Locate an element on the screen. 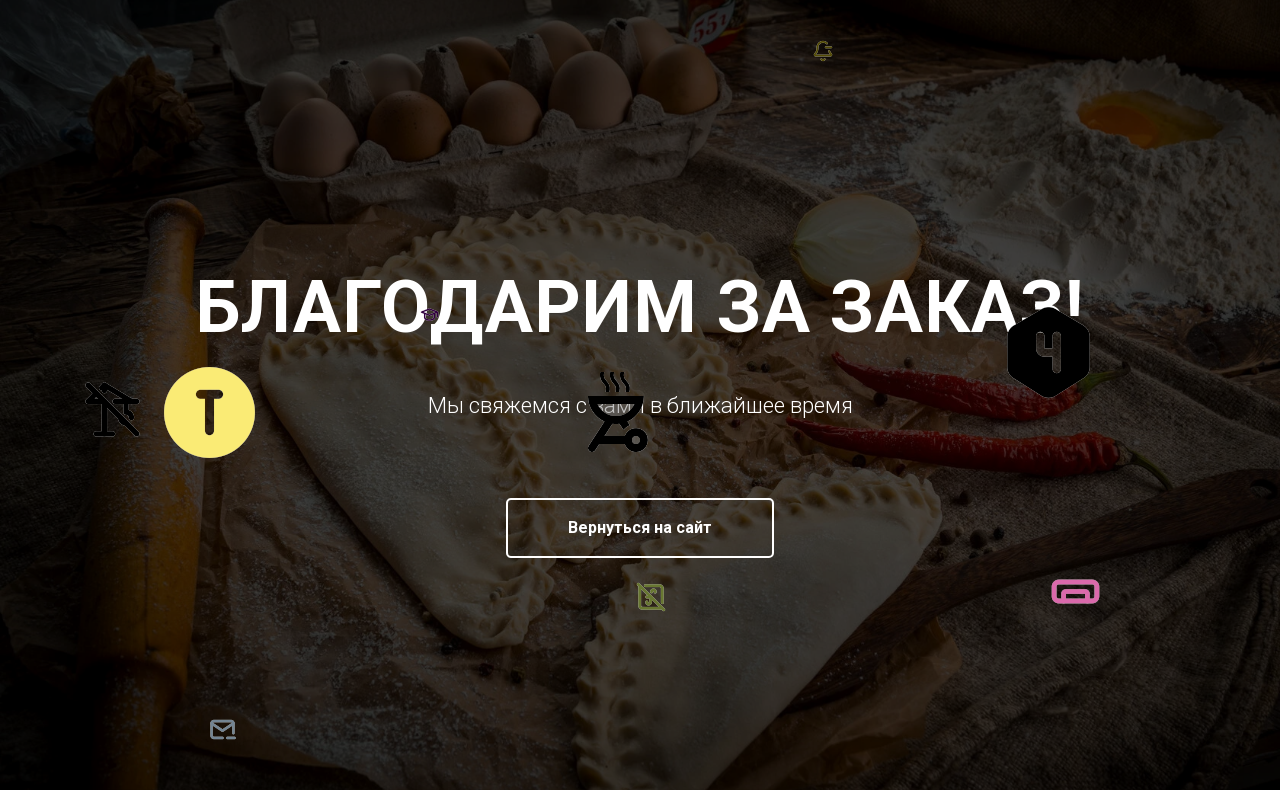  indicates text or typography settings is located at coordinates (209, 412).